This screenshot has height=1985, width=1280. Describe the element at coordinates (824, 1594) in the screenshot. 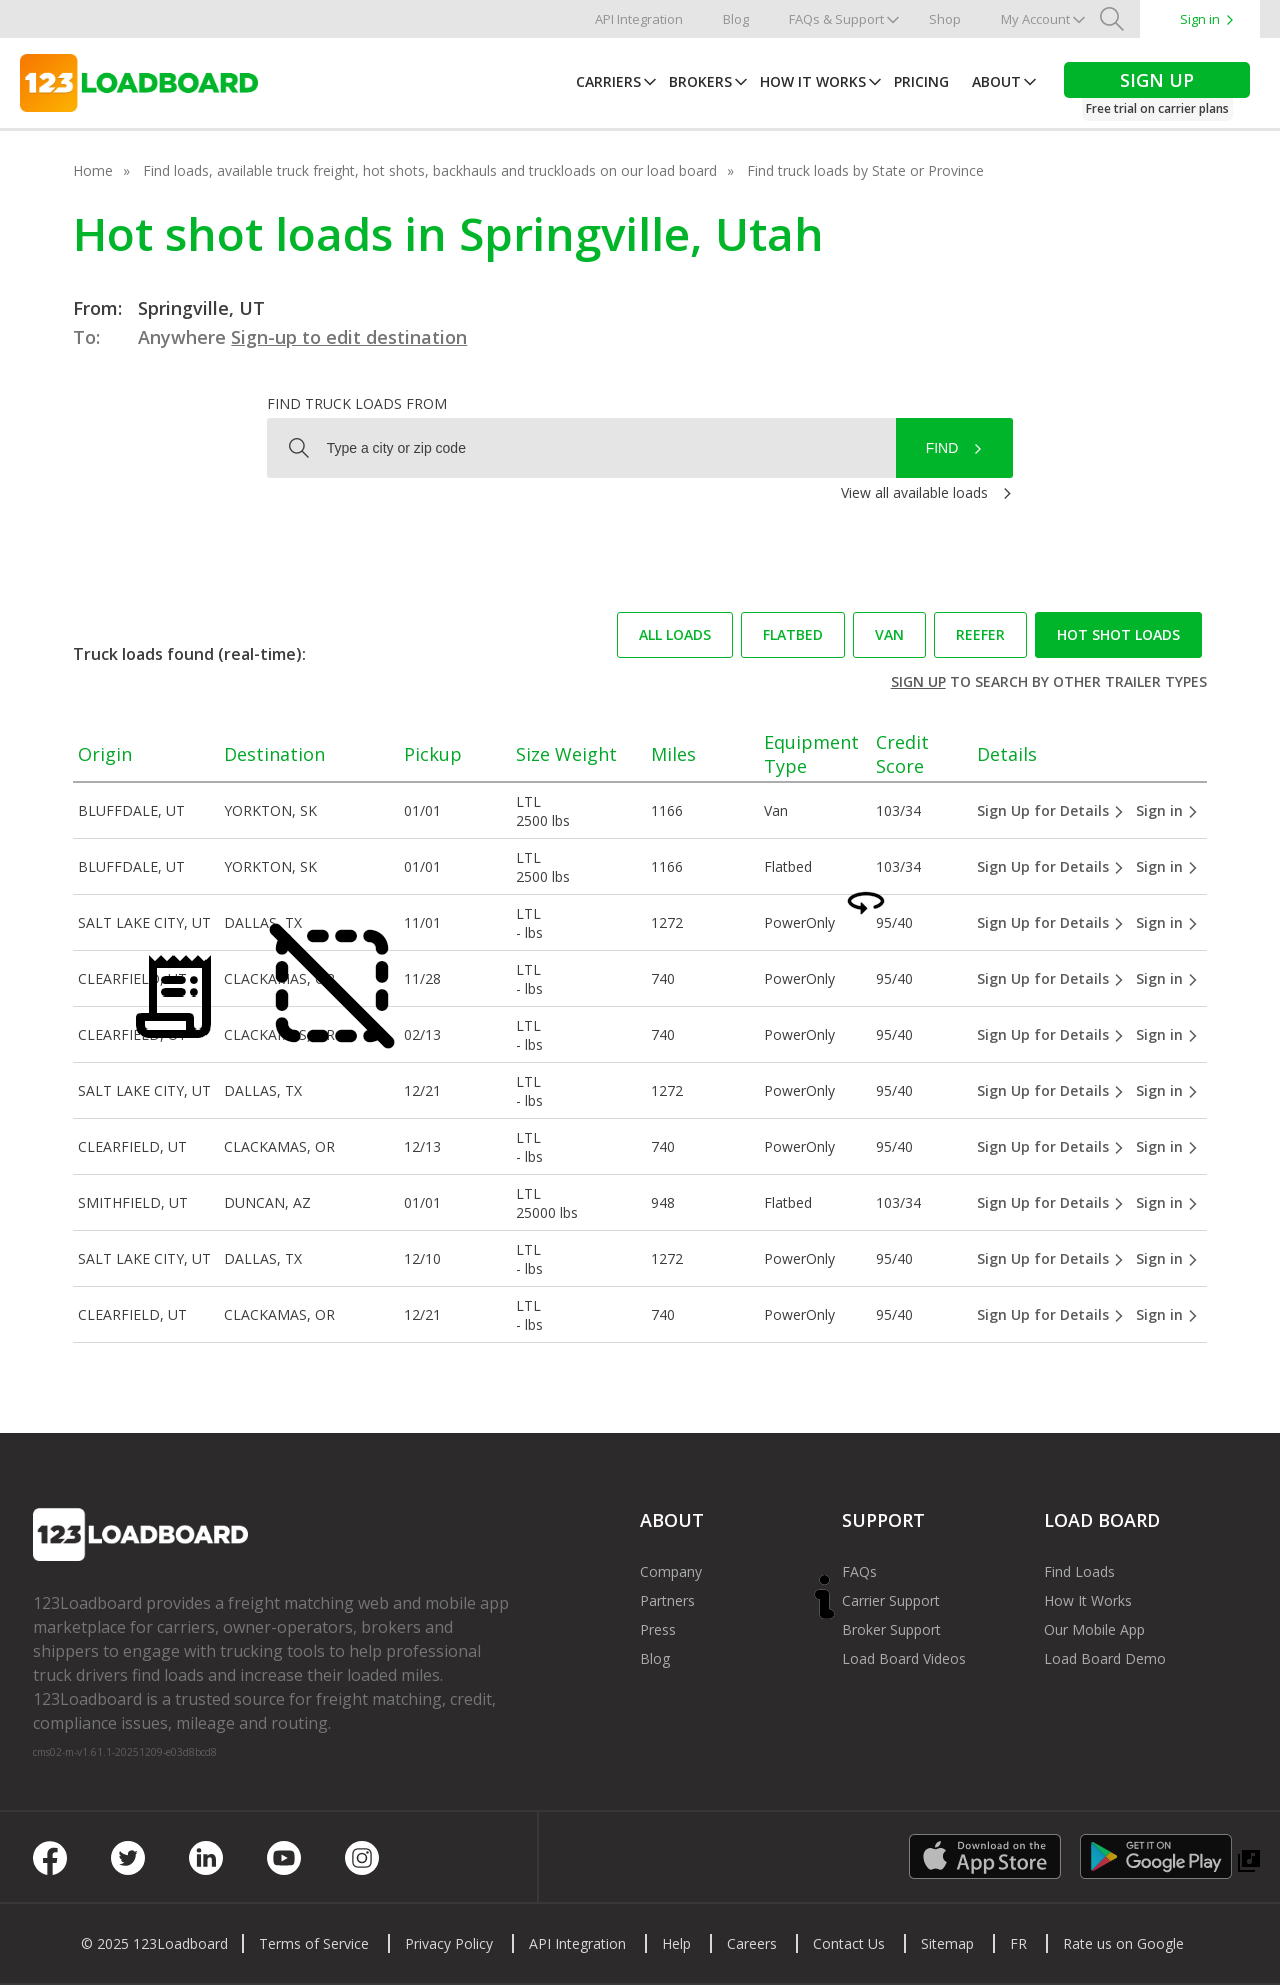

I see `view more information about this item` at that location.